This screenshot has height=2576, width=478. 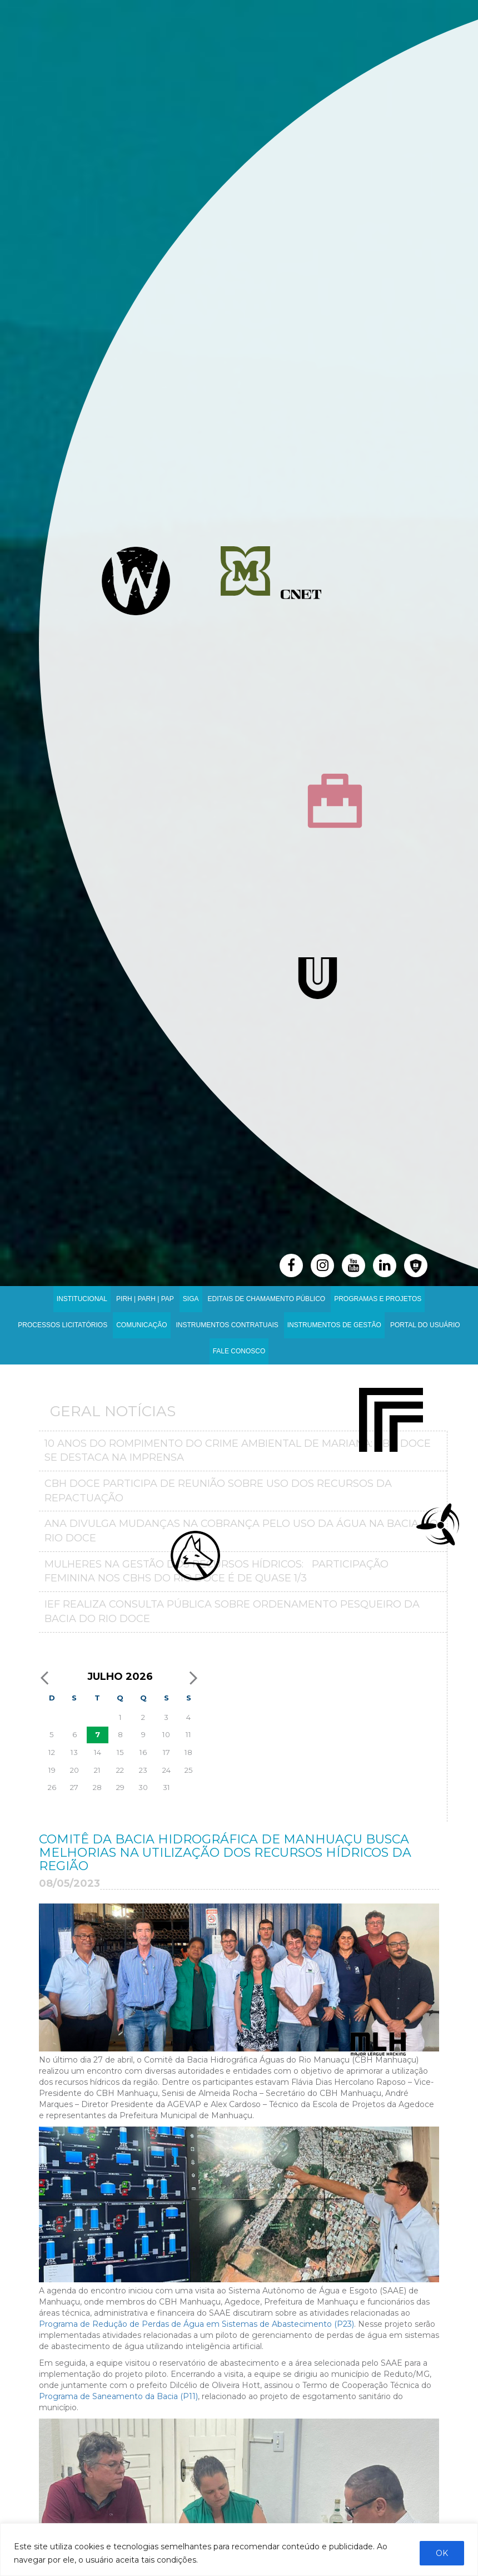 I want to click on visit cnet website or app, so click(x=301, y=594).